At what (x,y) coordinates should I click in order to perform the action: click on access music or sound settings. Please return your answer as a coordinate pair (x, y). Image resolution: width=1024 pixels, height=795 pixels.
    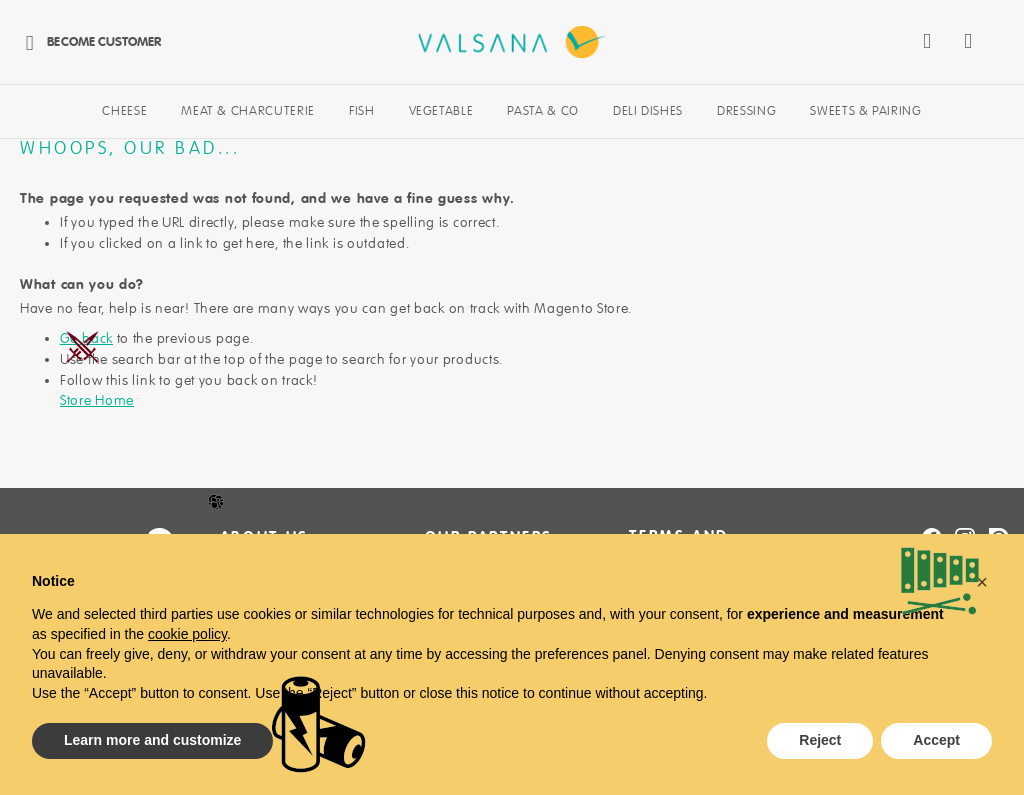
    Looking at the image, I should click on (940, 581).